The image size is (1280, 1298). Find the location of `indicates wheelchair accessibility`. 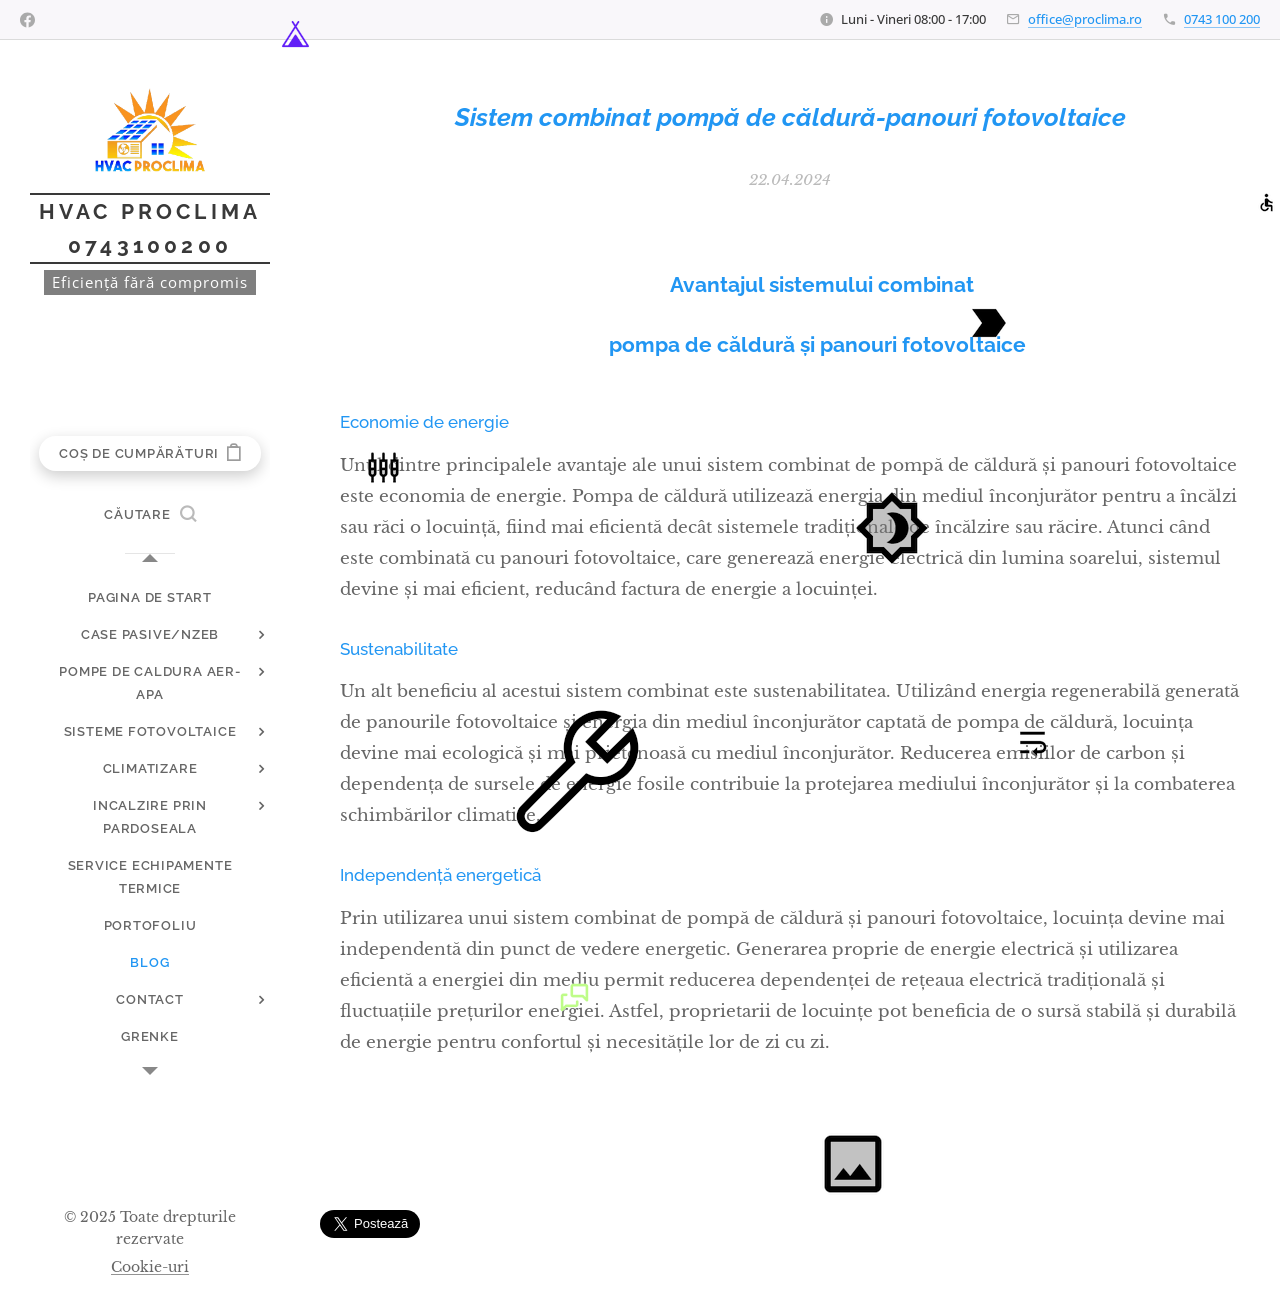

indicates wheelchair accessibility is located at coordinates (1266, 202).